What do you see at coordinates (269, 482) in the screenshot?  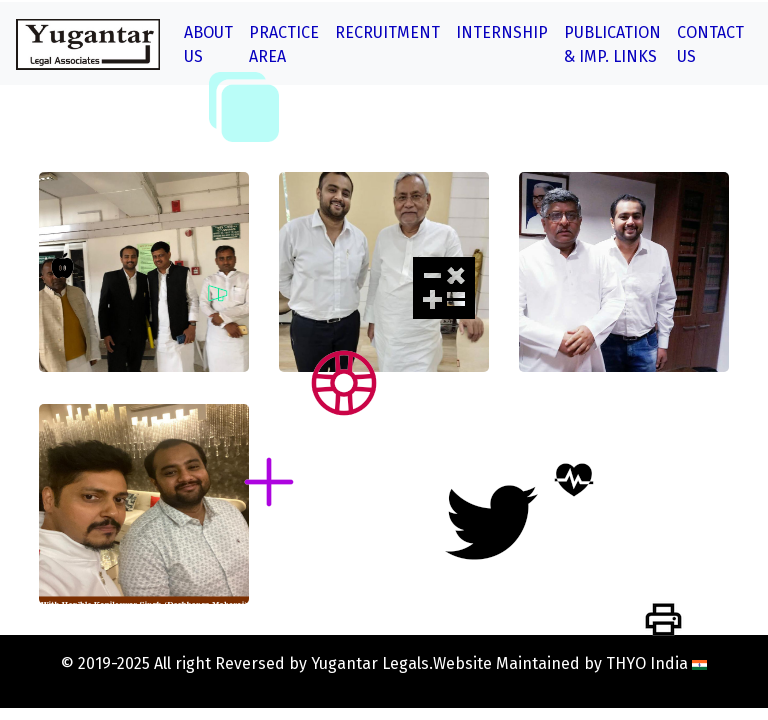 I see `add a new item` at bounding box center [269, 482].